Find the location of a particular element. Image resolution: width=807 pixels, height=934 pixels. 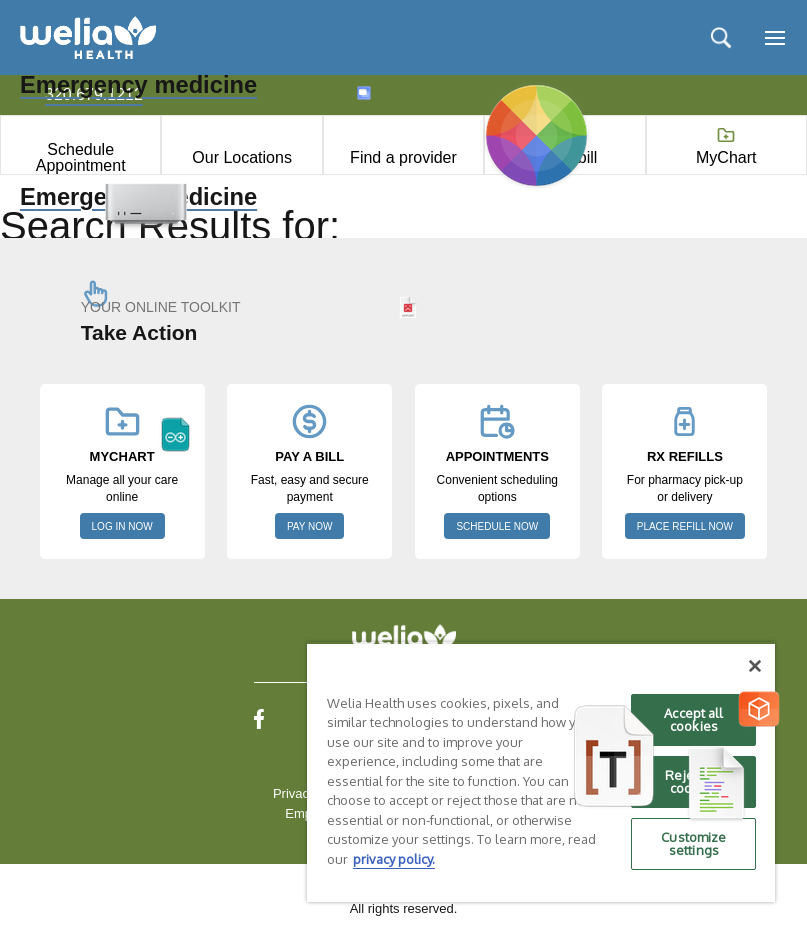

a COBOL source code file is located at coordinates (716, 784).